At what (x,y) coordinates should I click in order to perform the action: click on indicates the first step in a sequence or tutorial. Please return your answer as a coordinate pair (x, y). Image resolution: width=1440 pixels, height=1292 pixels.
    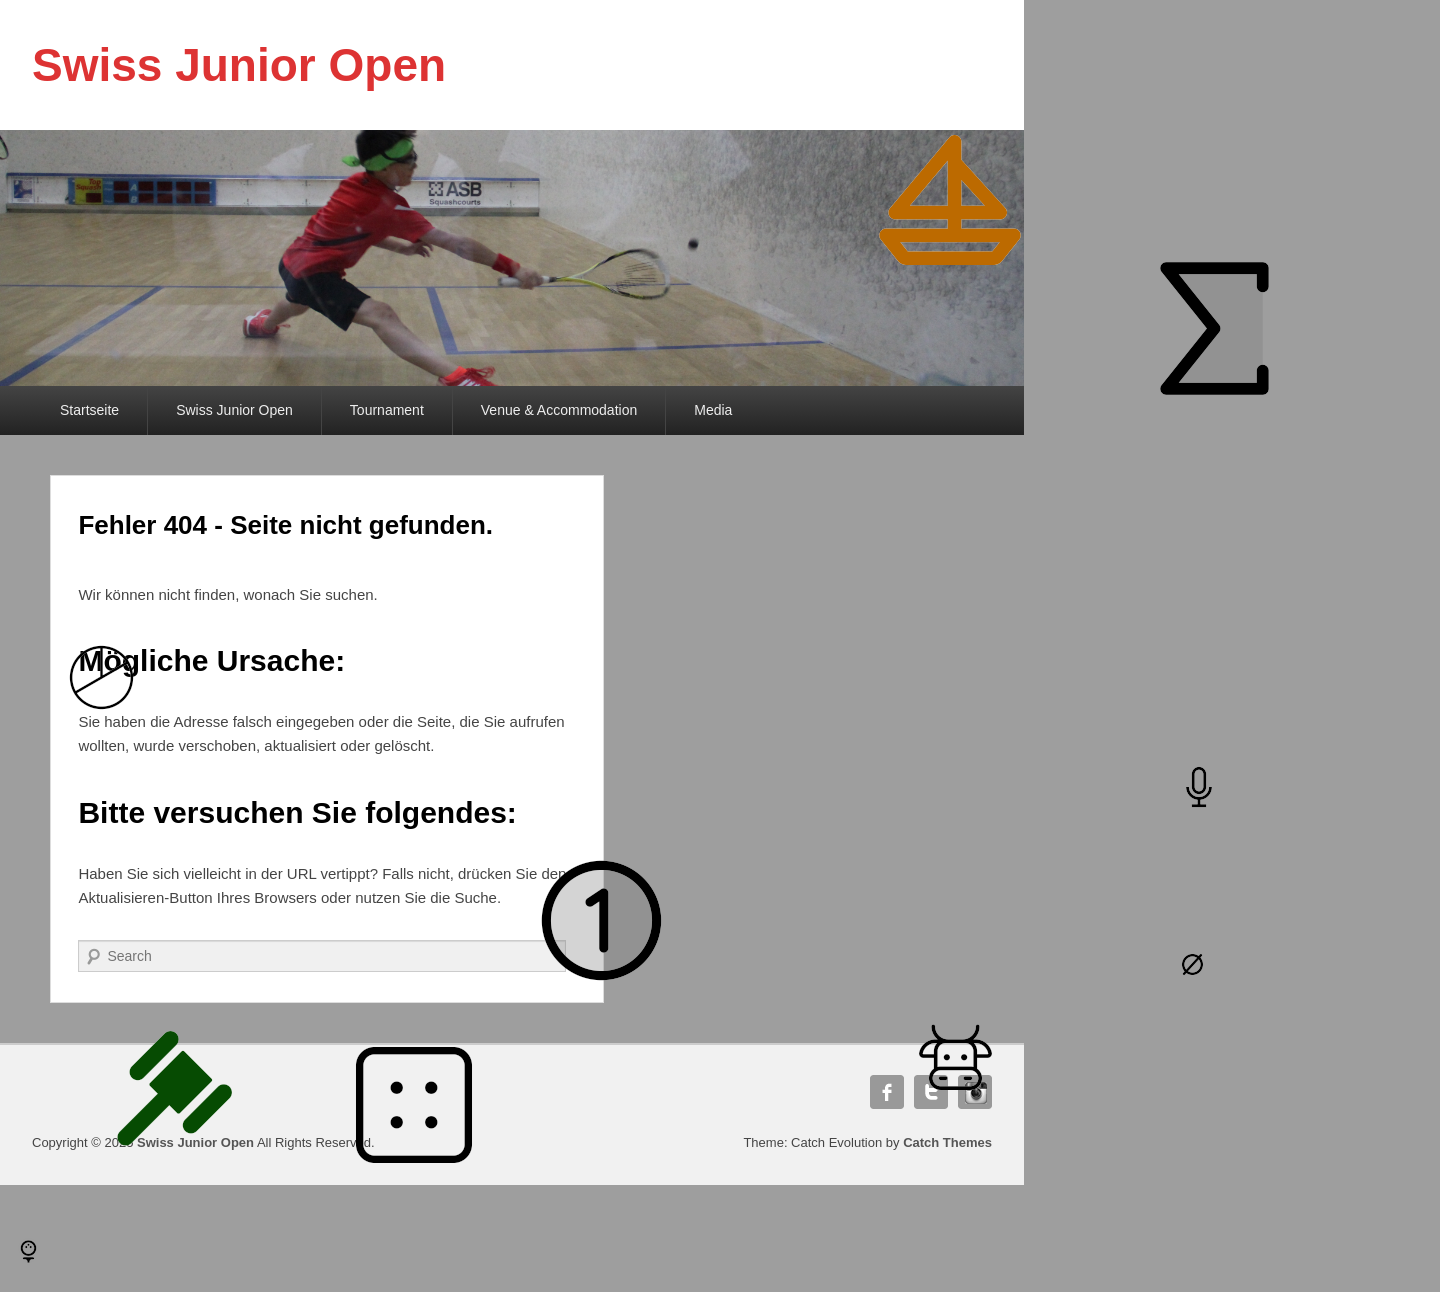
    Looking at the image, I should click on (601, 920).